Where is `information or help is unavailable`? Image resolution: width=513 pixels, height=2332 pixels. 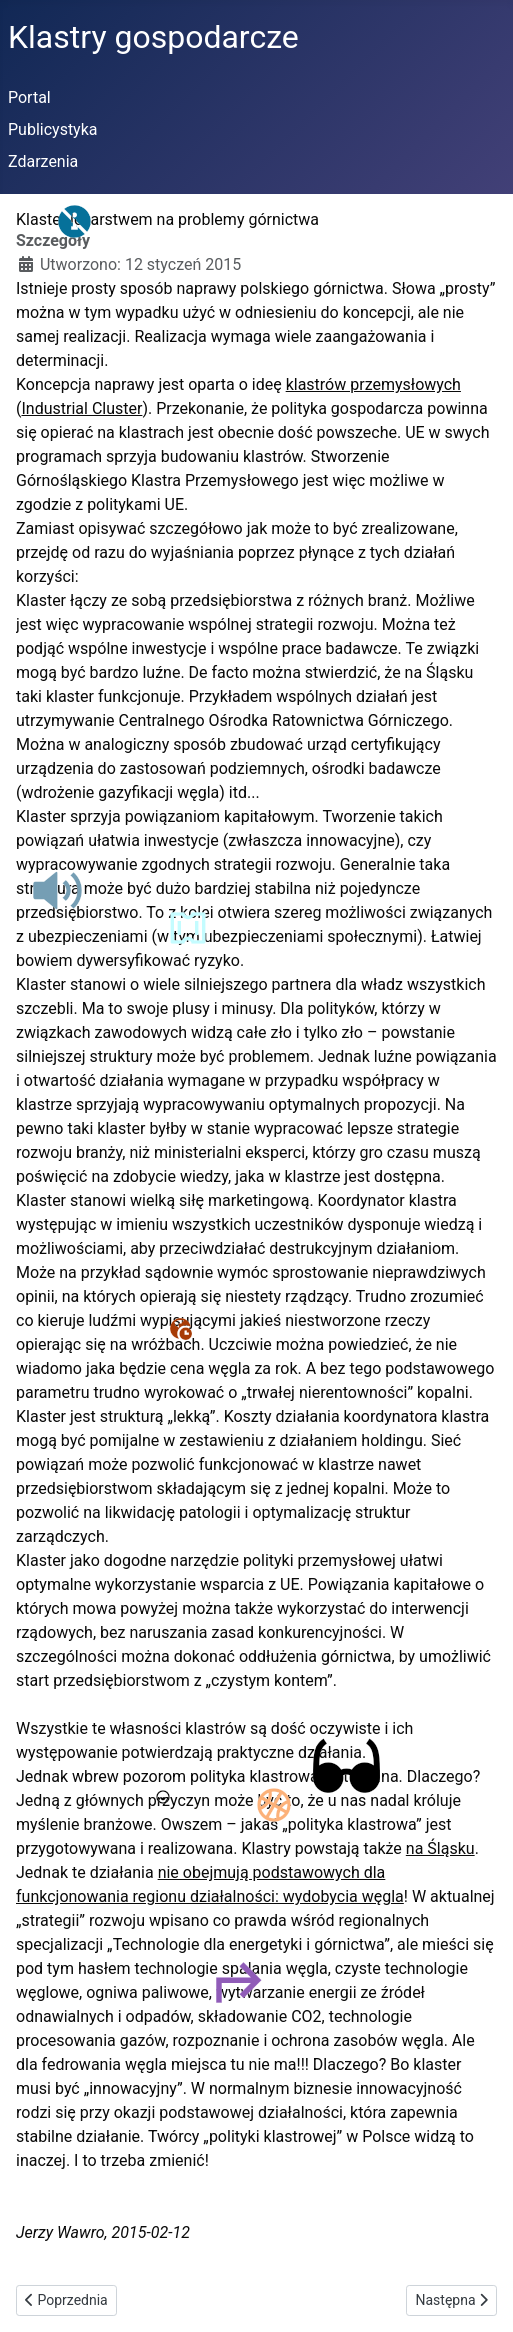
information or help is unavailable is located at coordinates (74, 221).